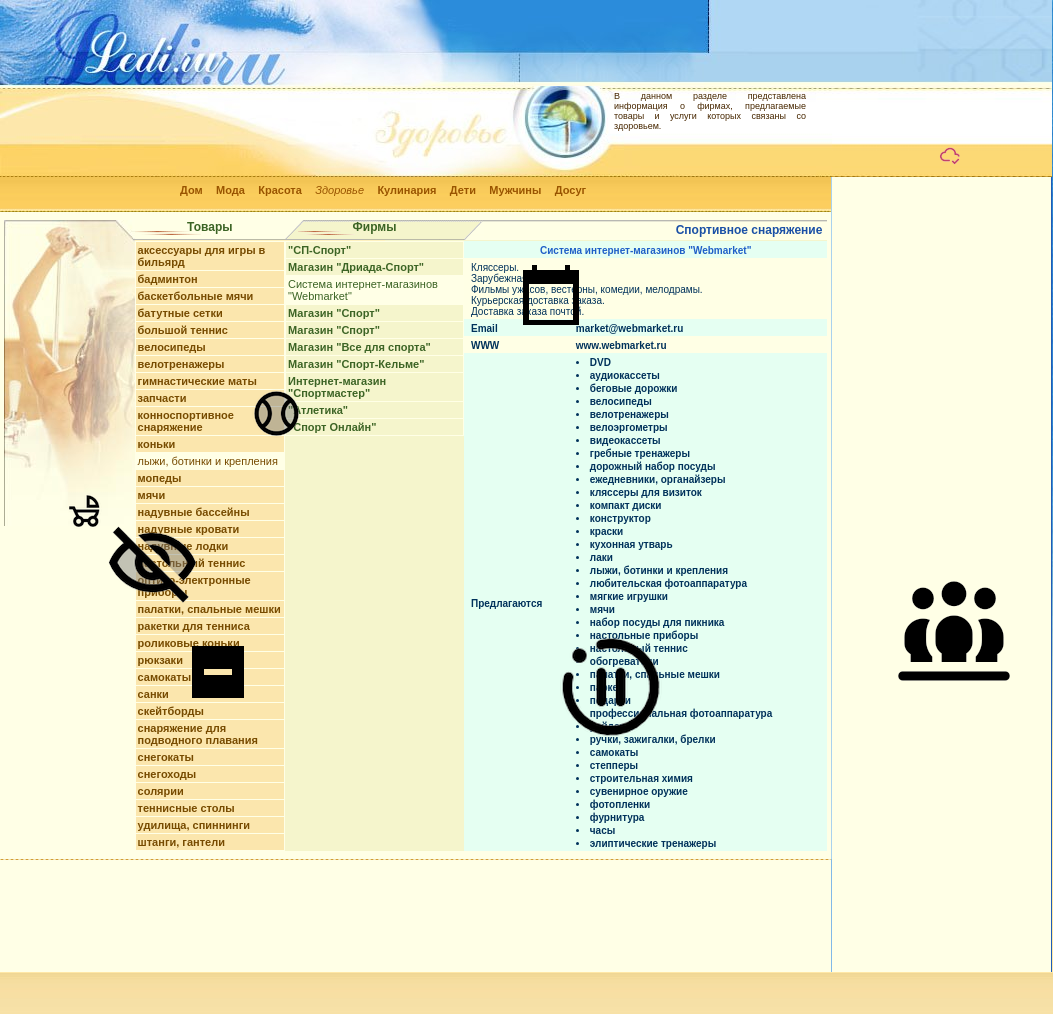 This screenshot has height=1014, width=1053. Describe the element at coordinates (954, 631) in the screenshot. I see `view team or group members` at that location.